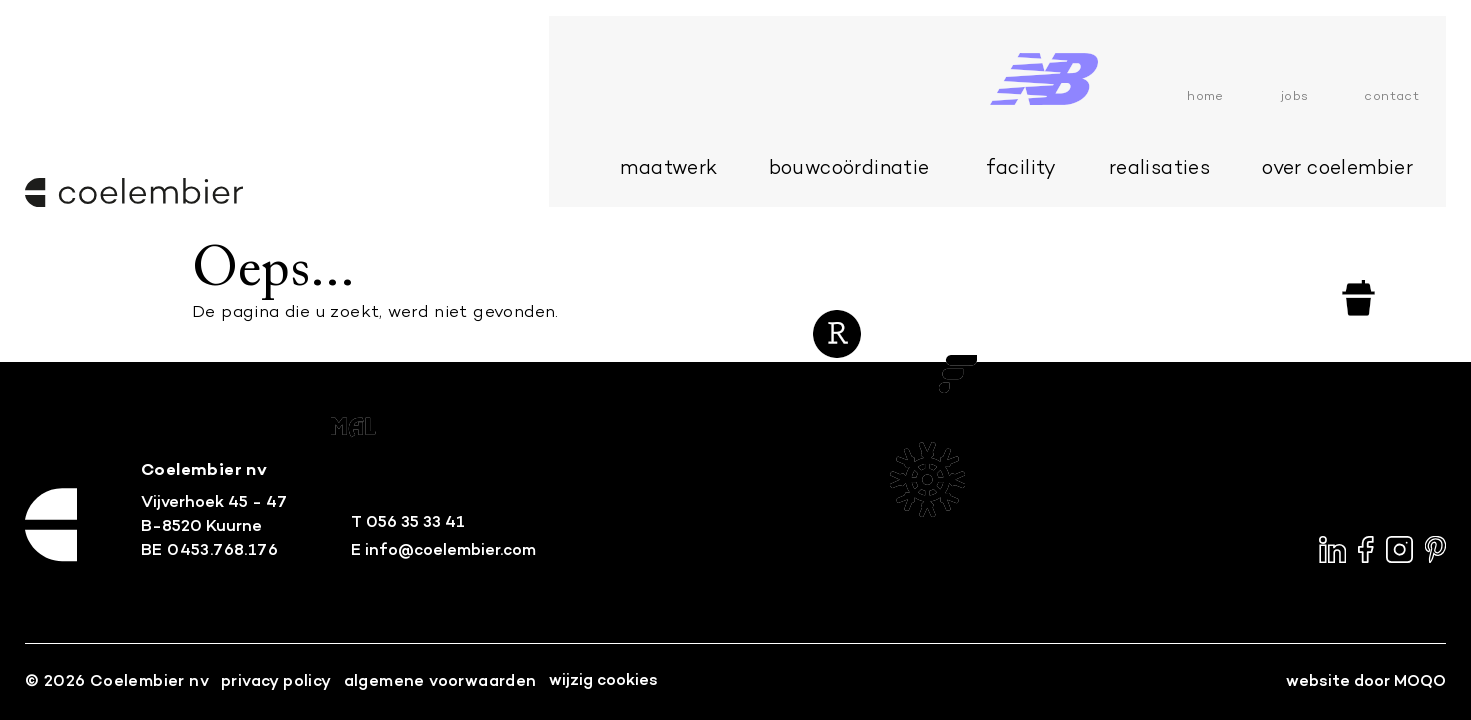 This screenshot has height=720, width=1471. What do you see at coordinates (1044, 79) in the screenshot?
I see `New Balance brand logo` at bounding box center [1044, 79].